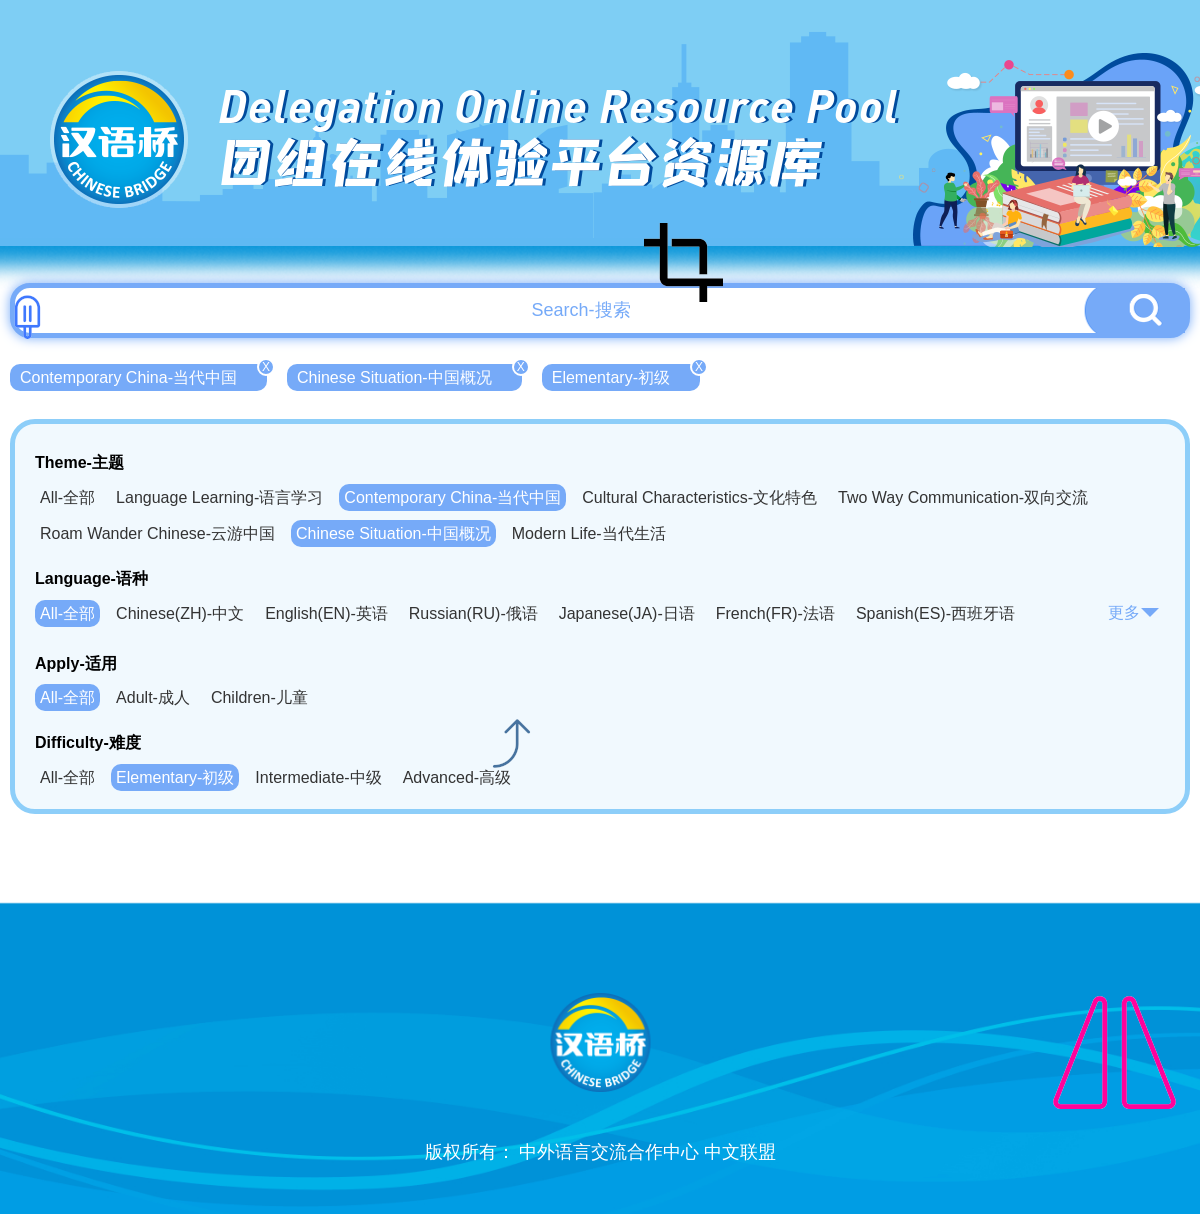  Describe the element at coordinates (683, 262) in the screenshot. I see `crop an image or photo` at that location.